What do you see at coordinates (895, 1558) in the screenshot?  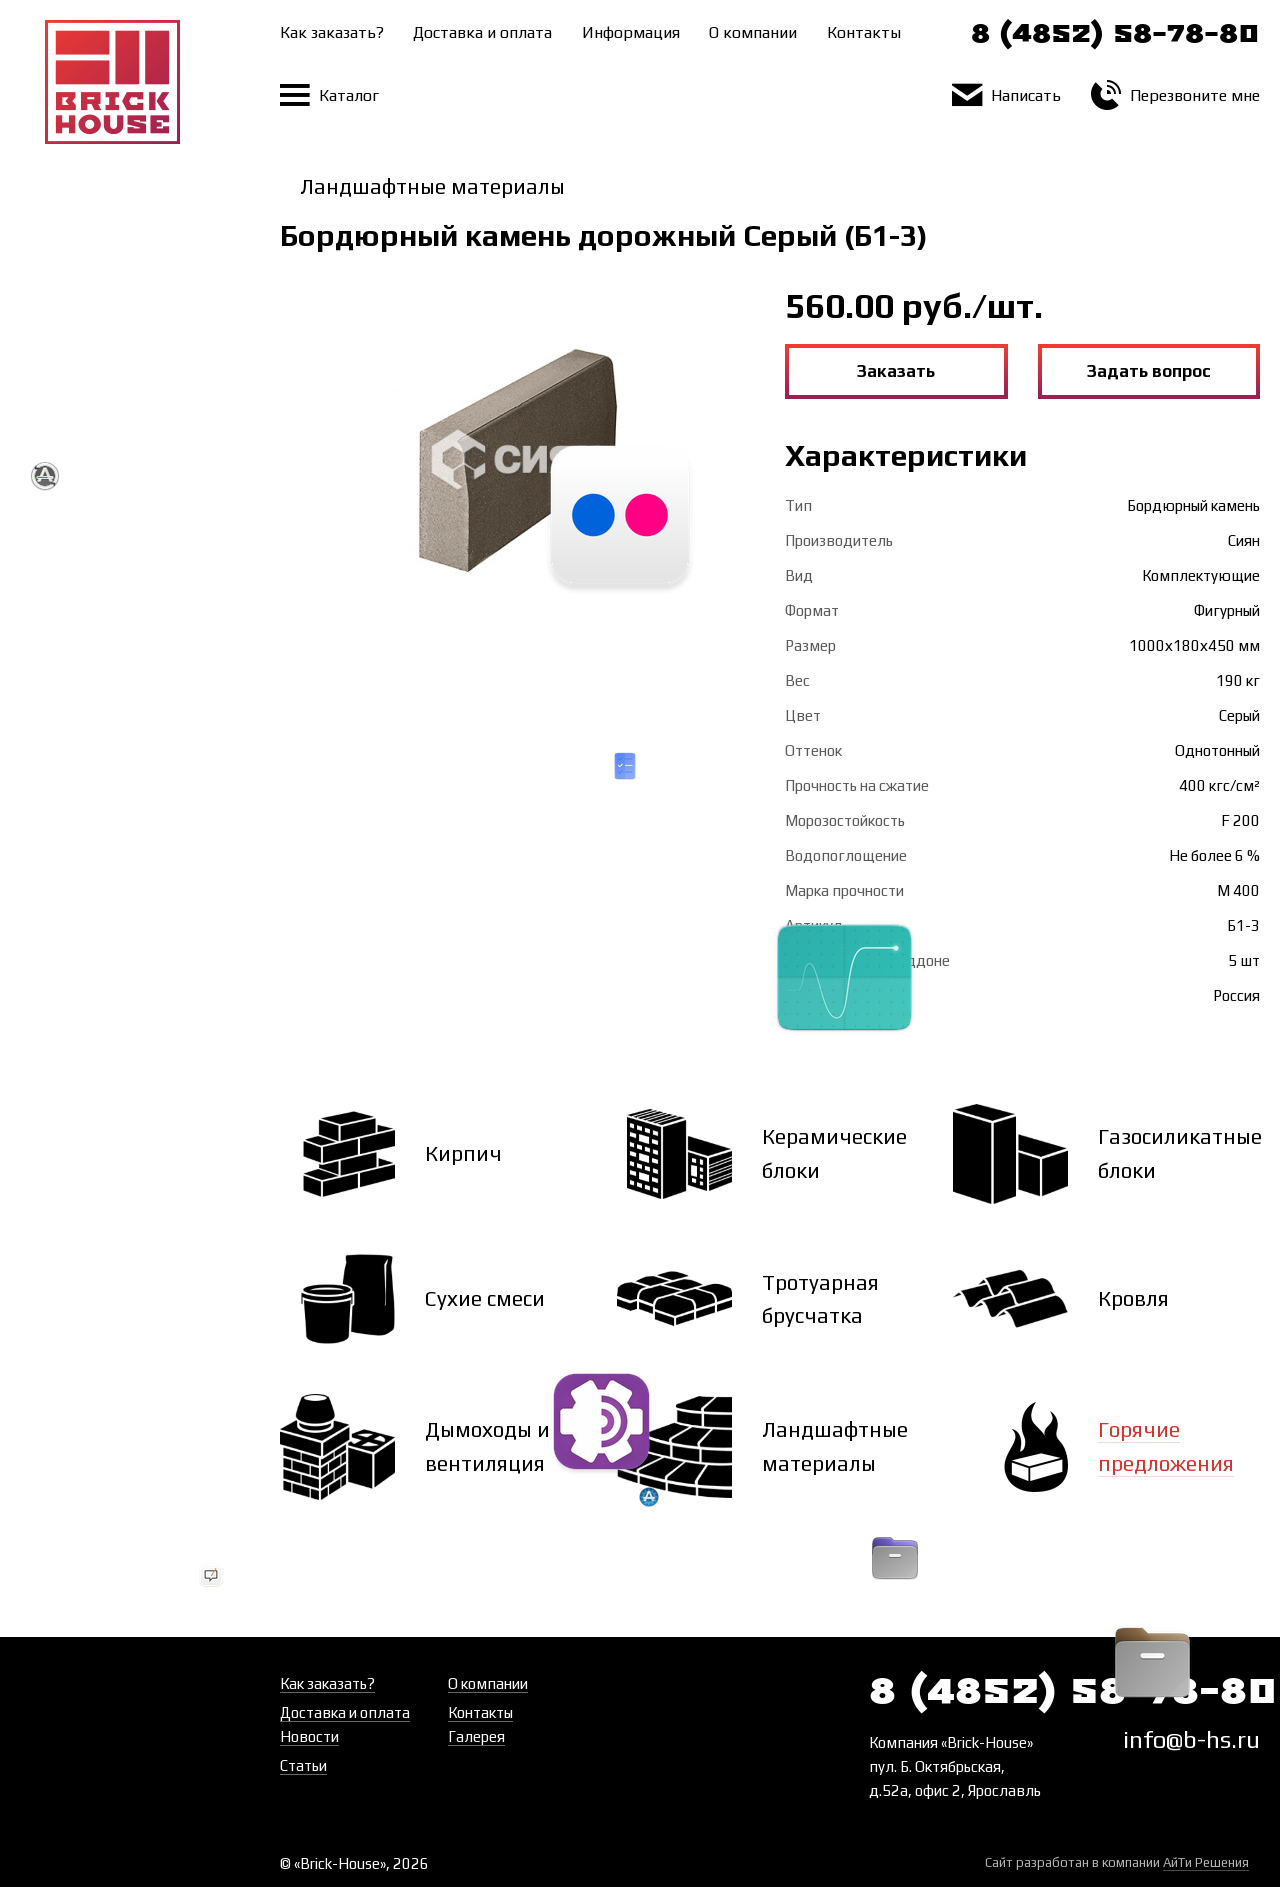 I see `open the file manager` at bounding box center [895, 1558].